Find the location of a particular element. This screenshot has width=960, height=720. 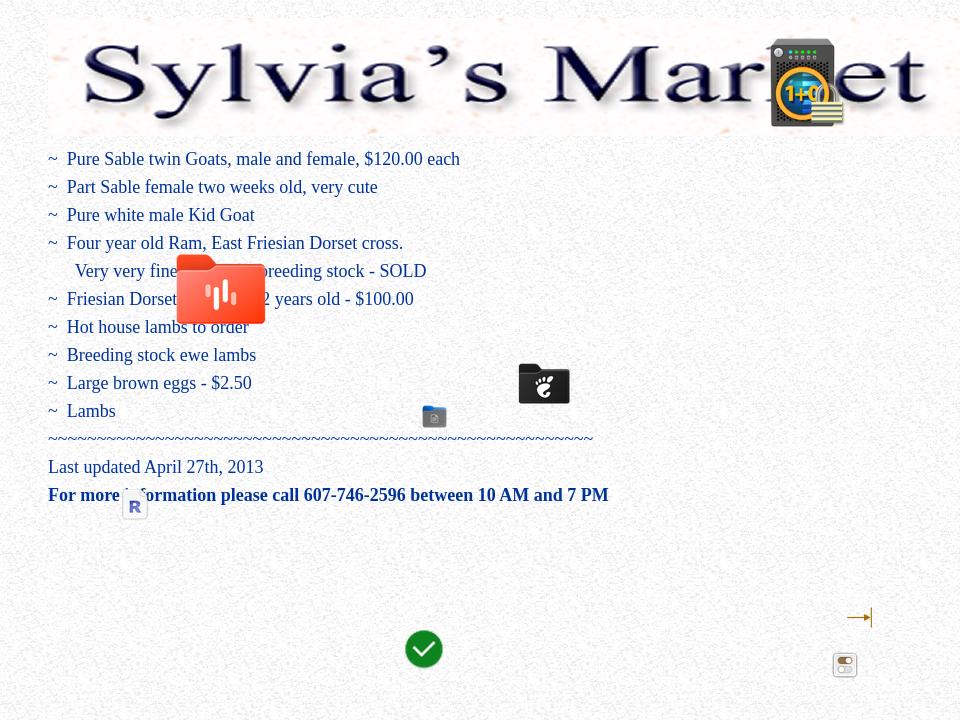

an R programming language source file is located at coordinates (135, 504).